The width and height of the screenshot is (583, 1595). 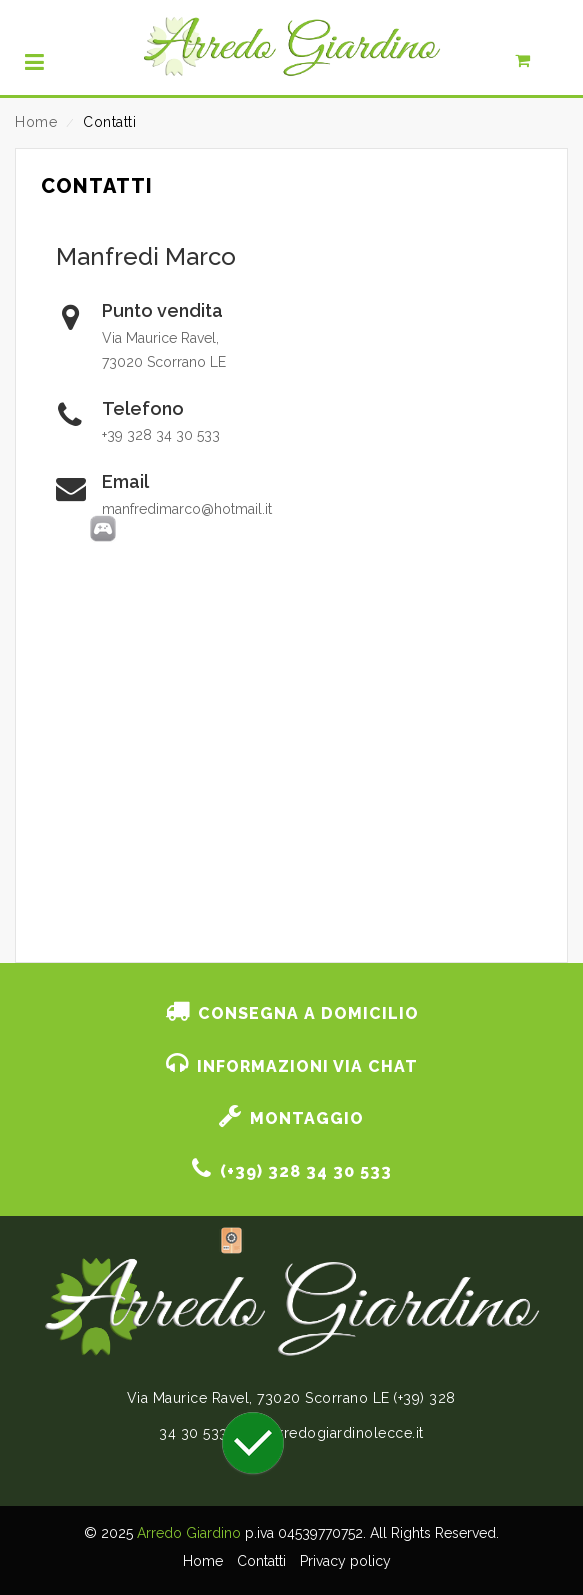 I want to click on access gaming preferences and settings, so click(x=103, y=529).